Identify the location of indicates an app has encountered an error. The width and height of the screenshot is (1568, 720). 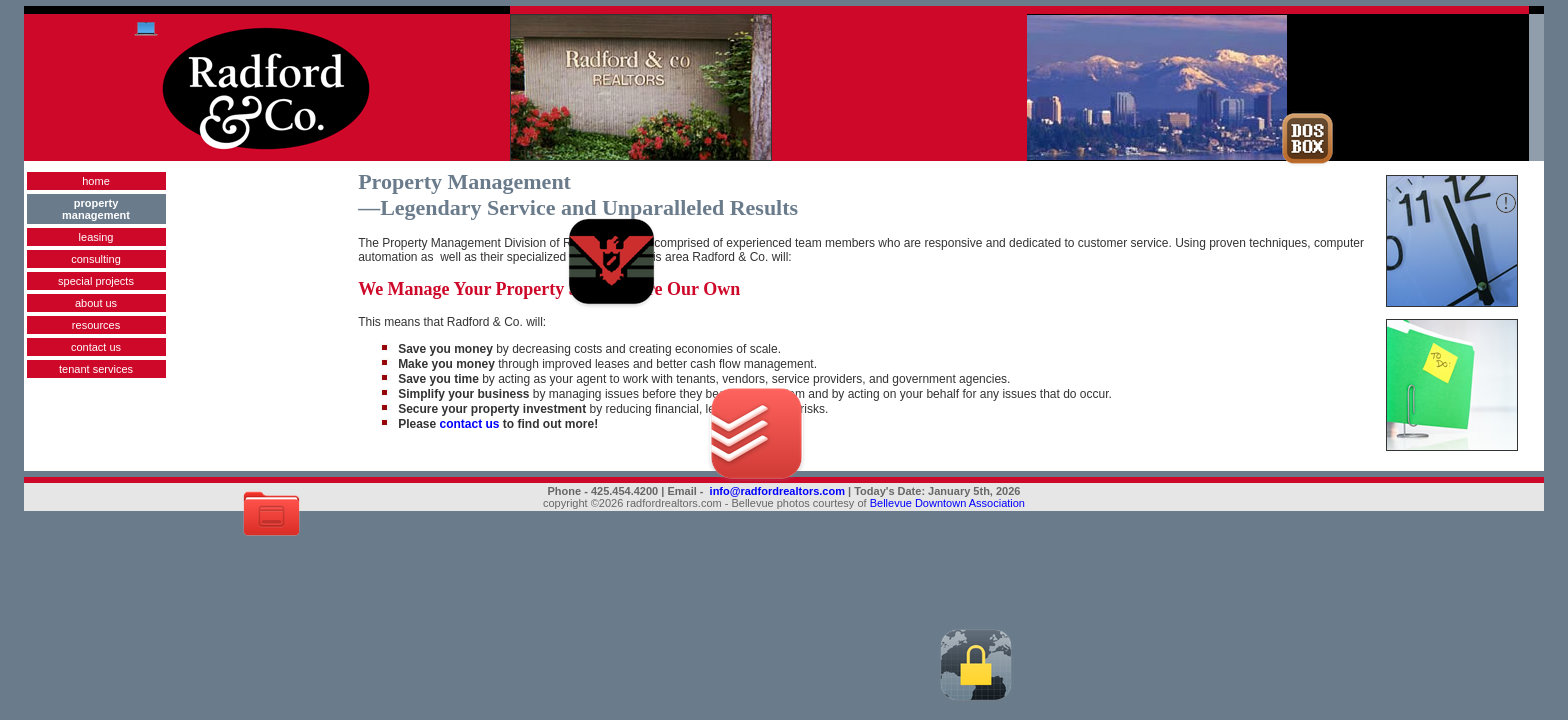
(1506, 203).